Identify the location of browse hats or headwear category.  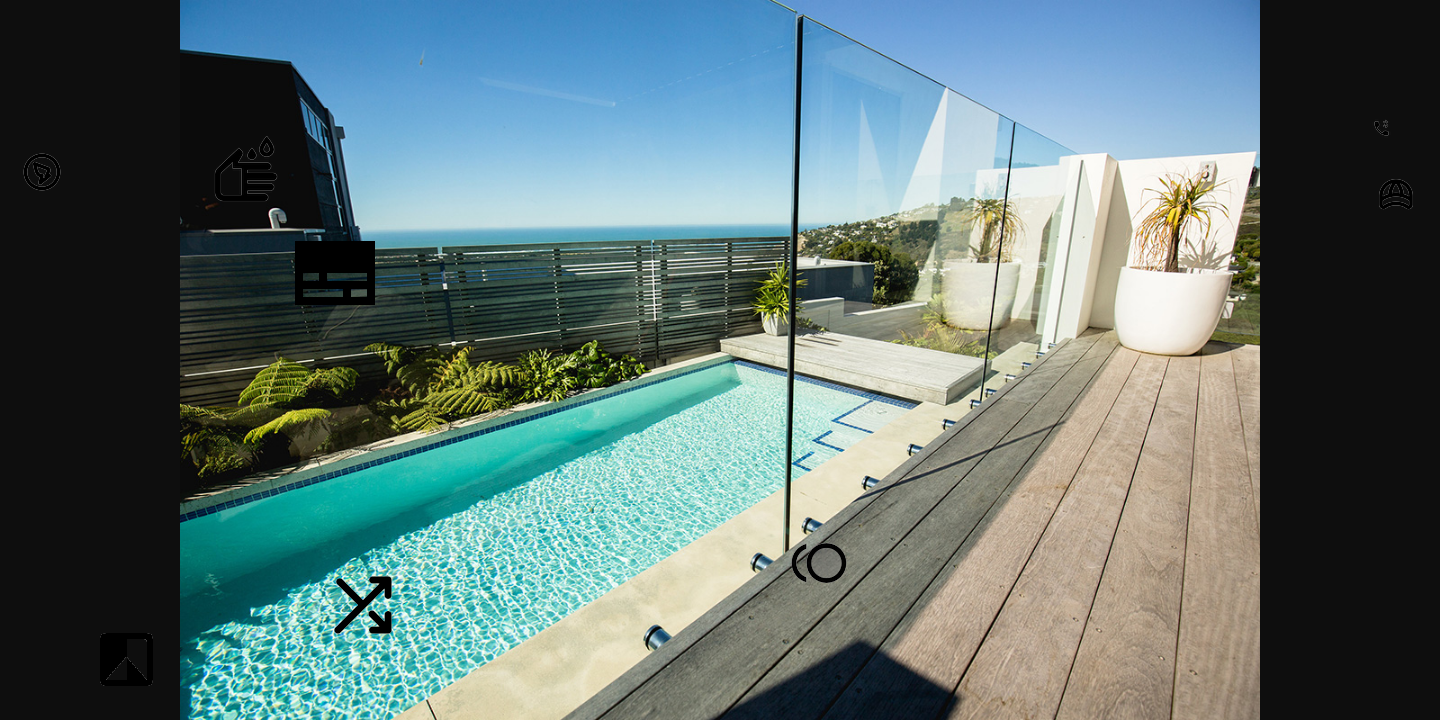
(1396, 196).